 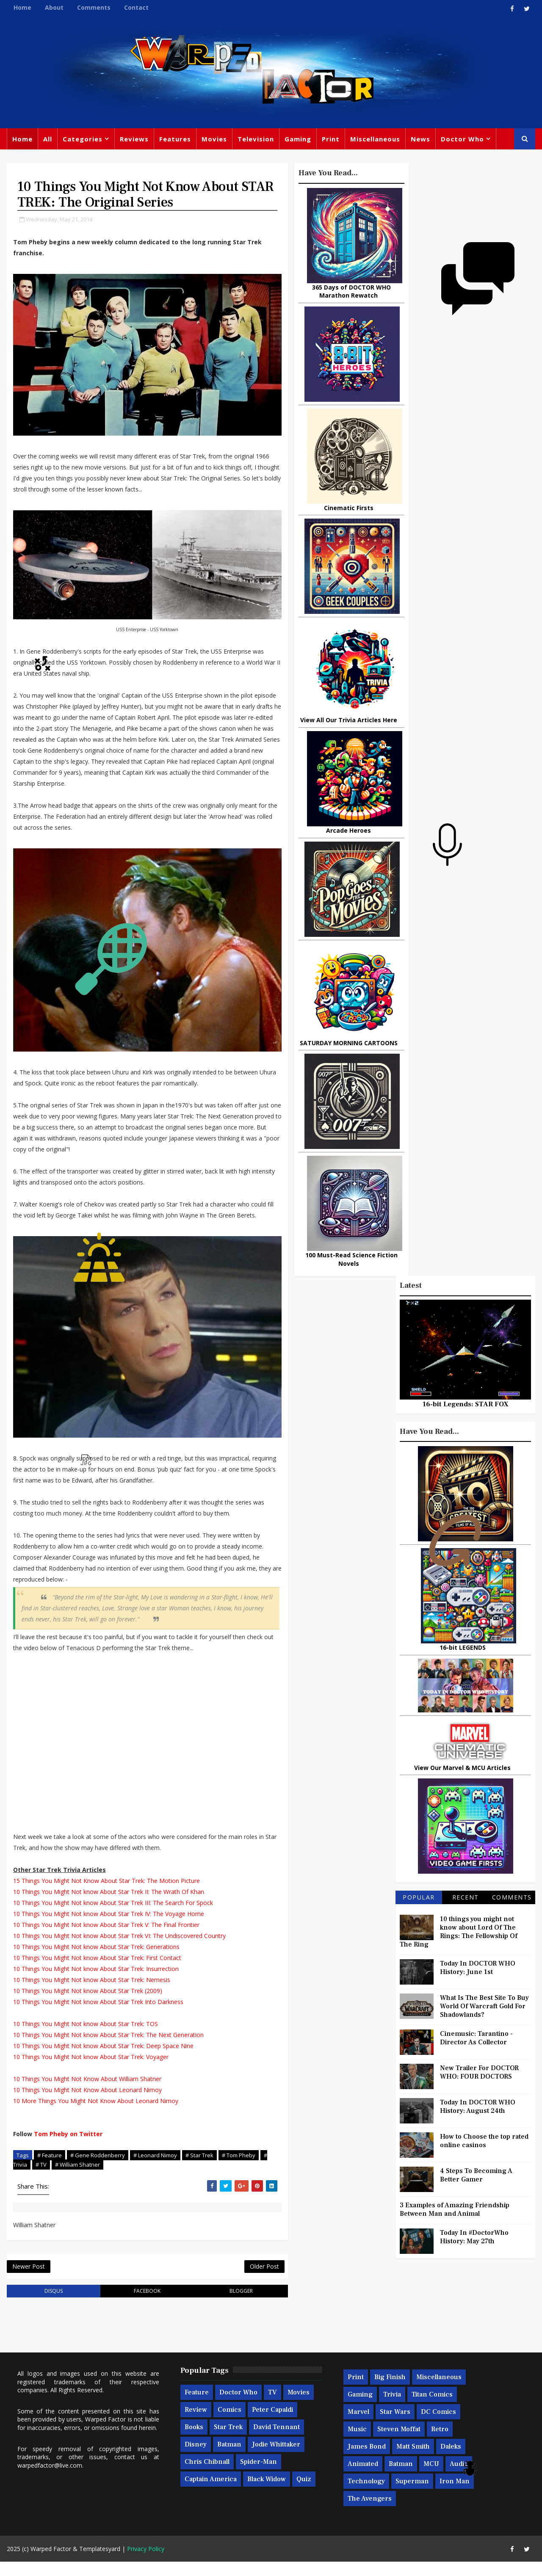 I want to click on tap to start voice input, so click(x=447, y=844).